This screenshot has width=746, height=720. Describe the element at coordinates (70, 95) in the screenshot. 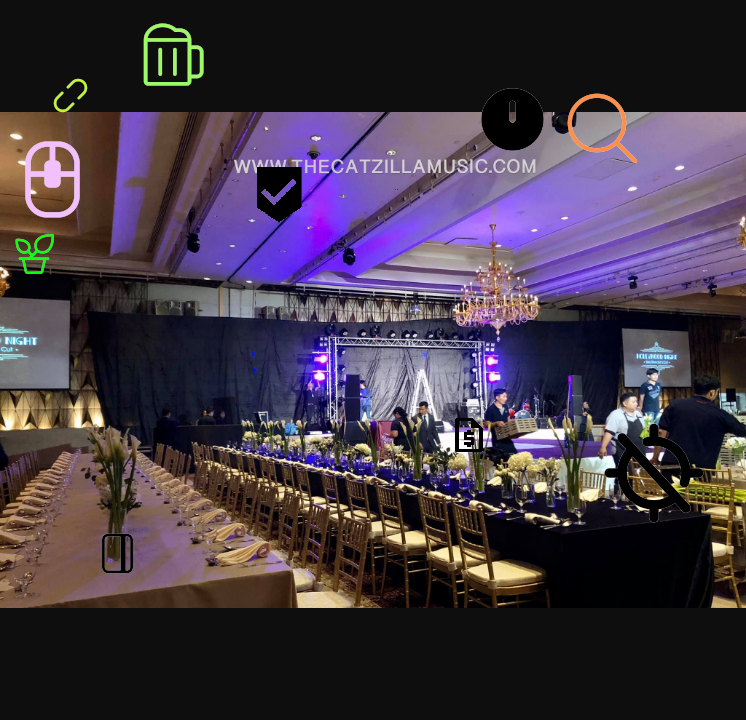

I see `unlink or disconnect a connected item` at that location.